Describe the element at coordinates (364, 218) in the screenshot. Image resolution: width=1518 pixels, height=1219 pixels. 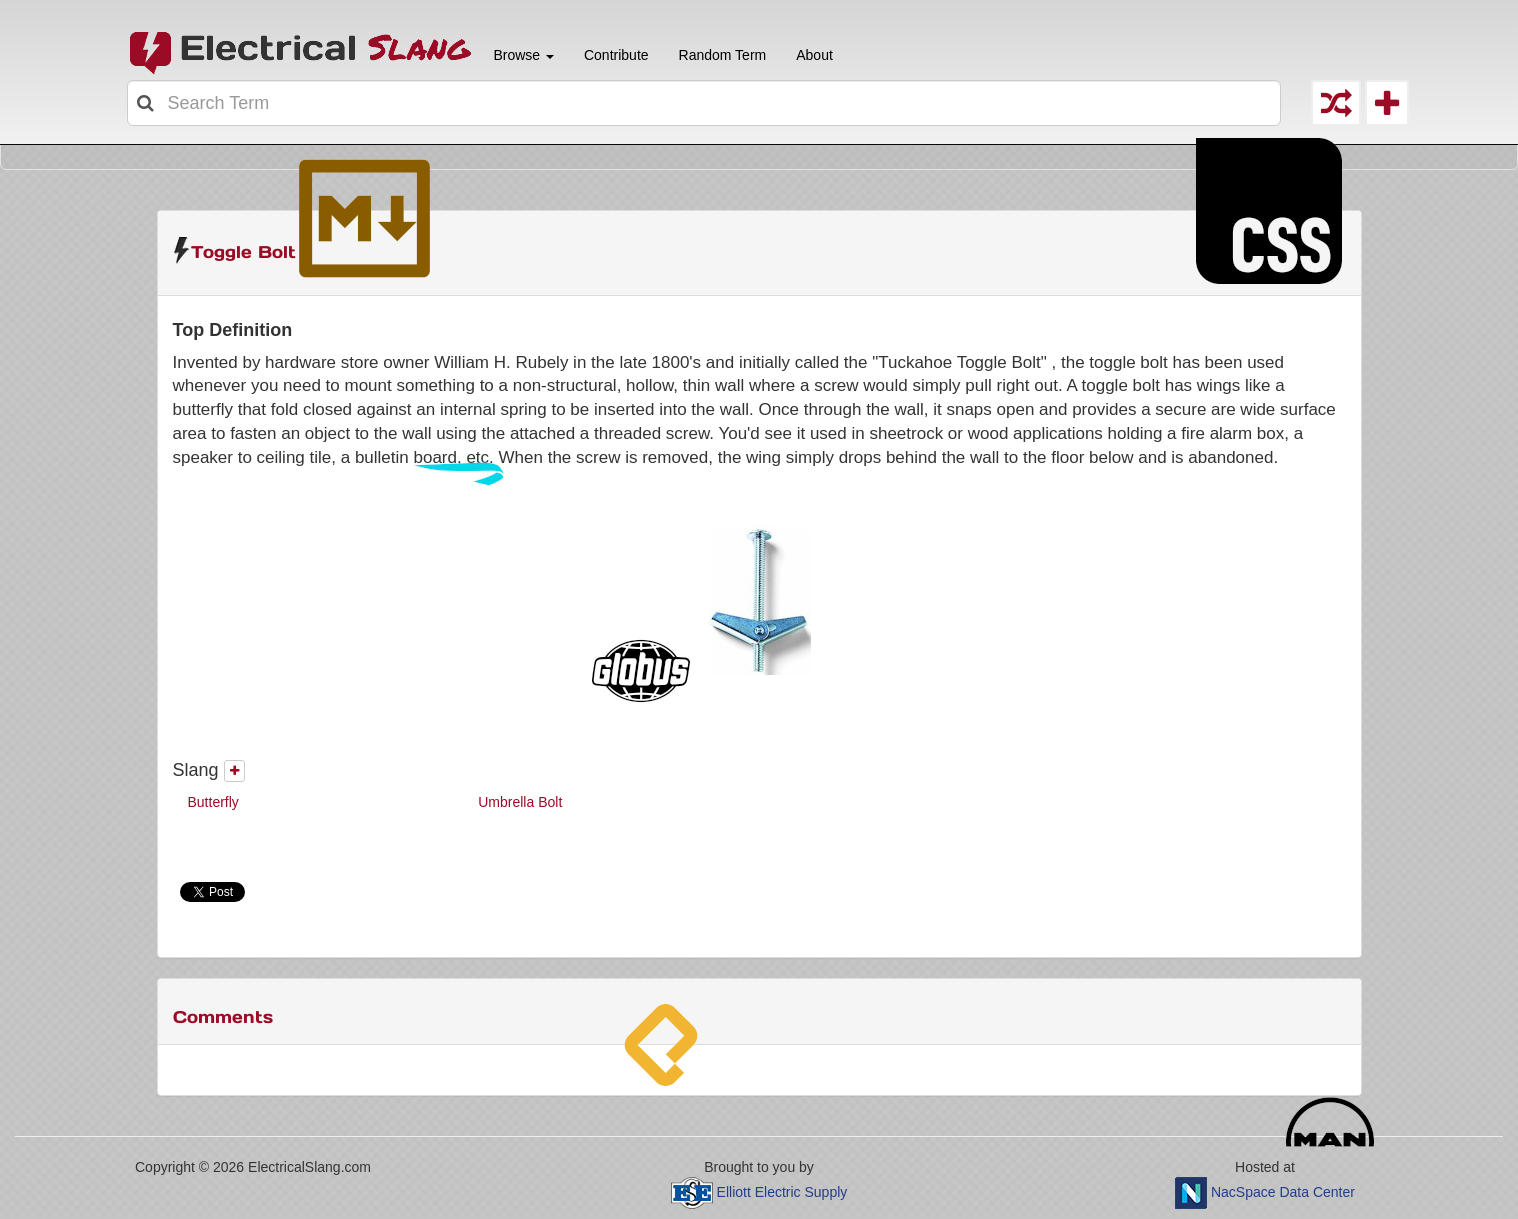
I see `indicates markdown formatting is available` at that location.